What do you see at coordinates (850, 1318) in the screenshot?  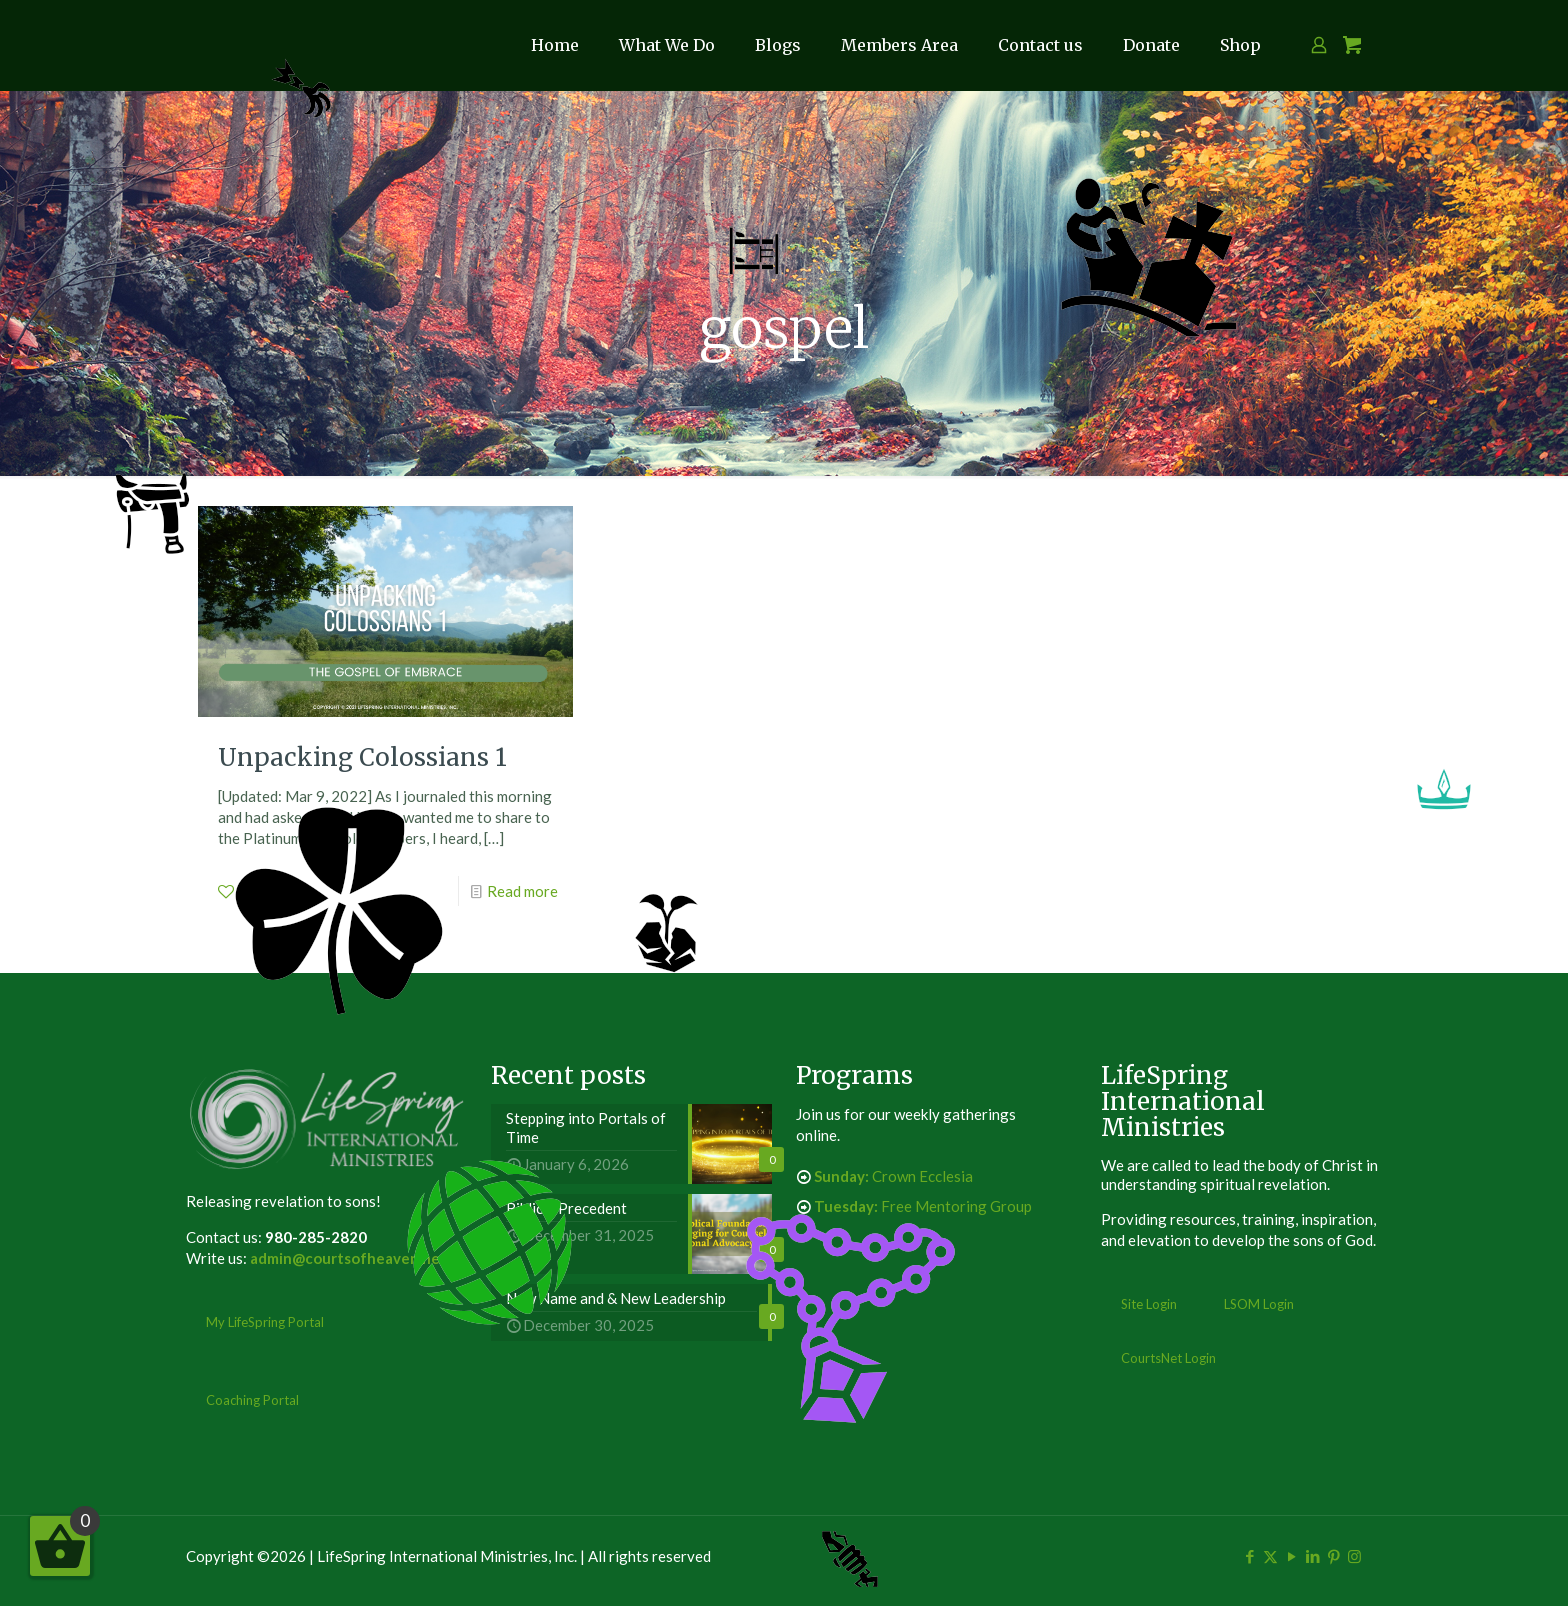 I see `view equipped jewelry or accessories` at bounding box center [850, 1318].